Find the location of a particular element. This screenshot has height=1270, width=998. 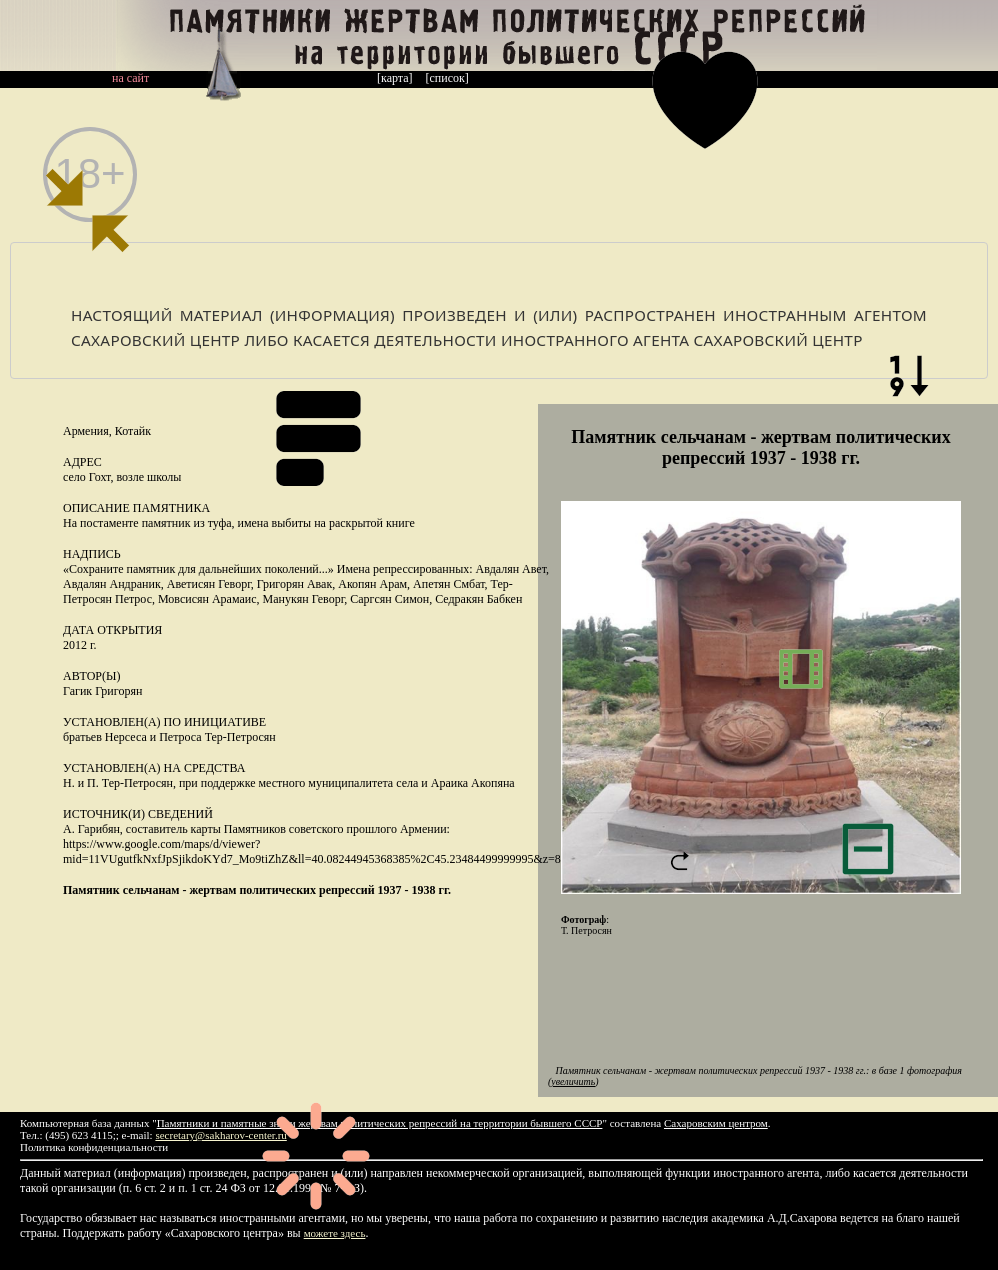

indicates a partially selected state in a list is located at coordinates (868, 849).